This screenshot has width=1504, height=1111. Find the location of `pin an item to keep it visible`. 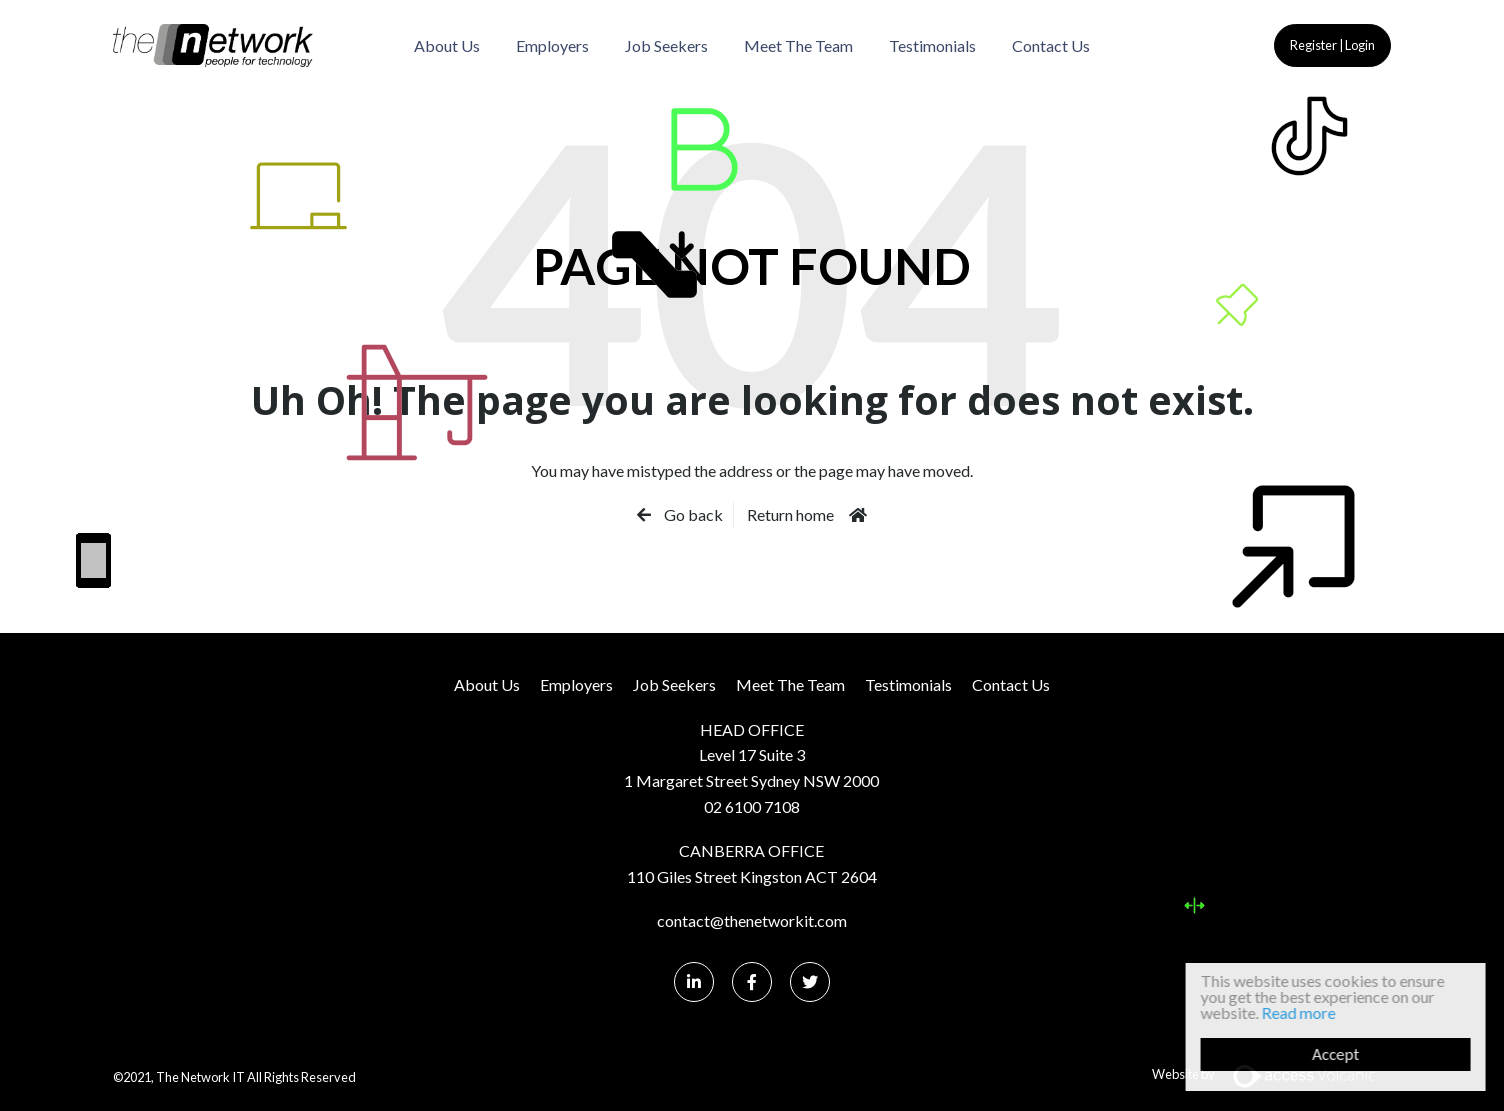

pin an item to keep it visible is located at coordinates (1235, 306).